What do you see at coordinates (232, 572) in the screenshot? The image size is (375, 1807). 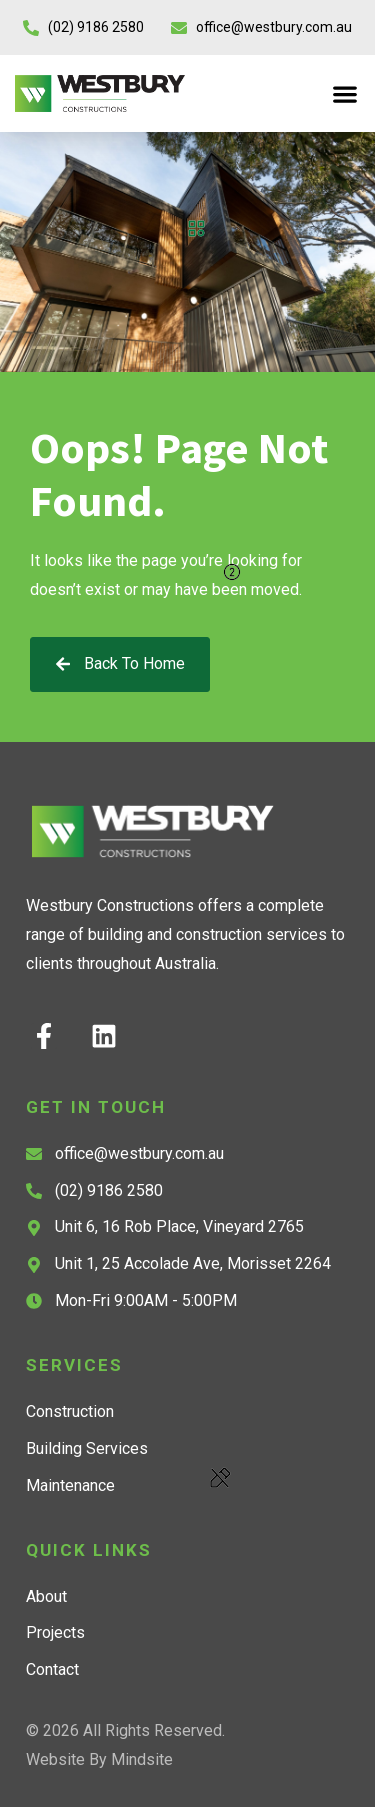 I see `indicates step two in a multi-step process` at bounding box center [232, 572].